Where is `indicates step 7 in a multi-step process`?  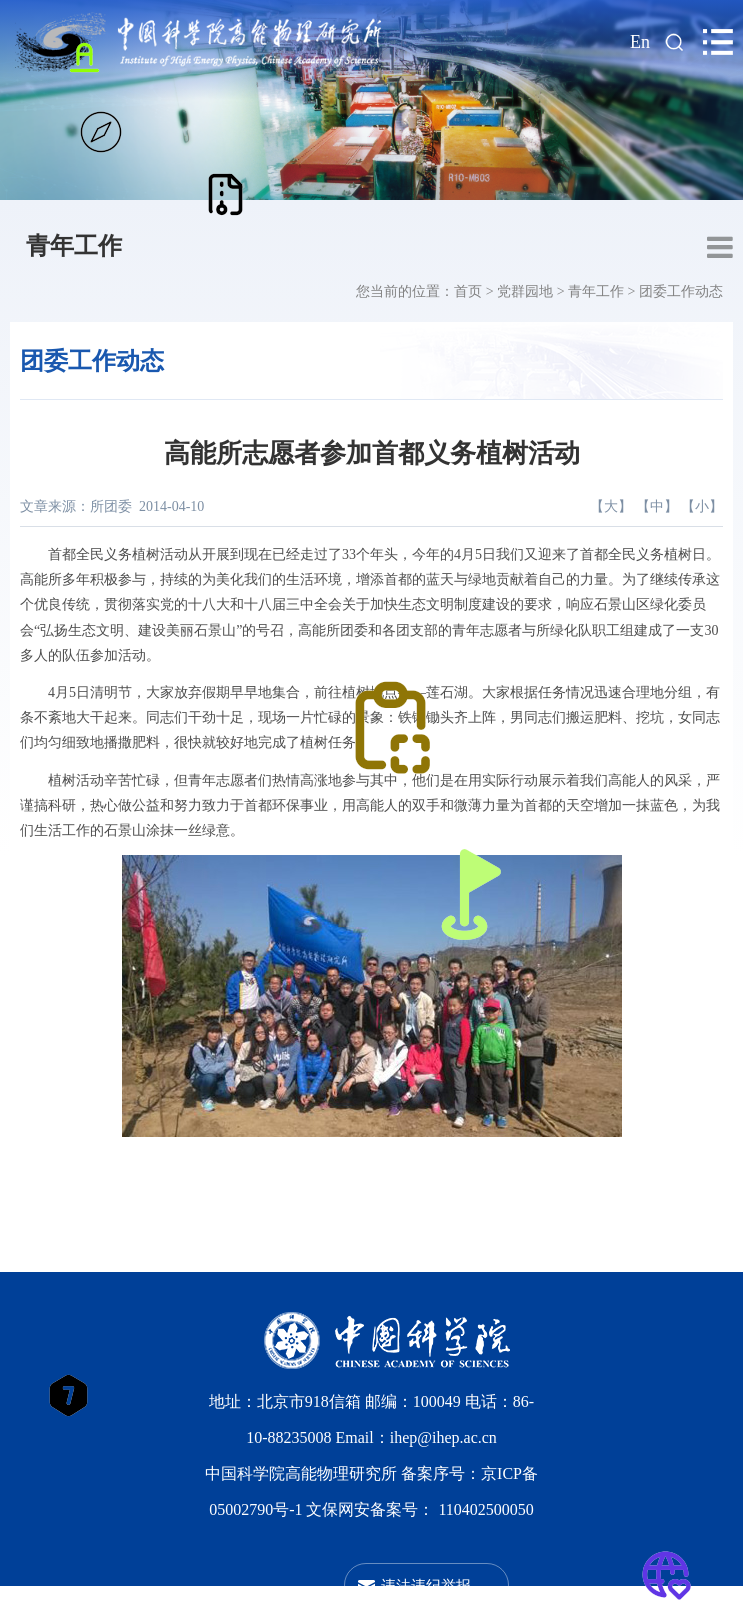 indicates step 7 in a multi-step process is located at coordinates (68, 1395).